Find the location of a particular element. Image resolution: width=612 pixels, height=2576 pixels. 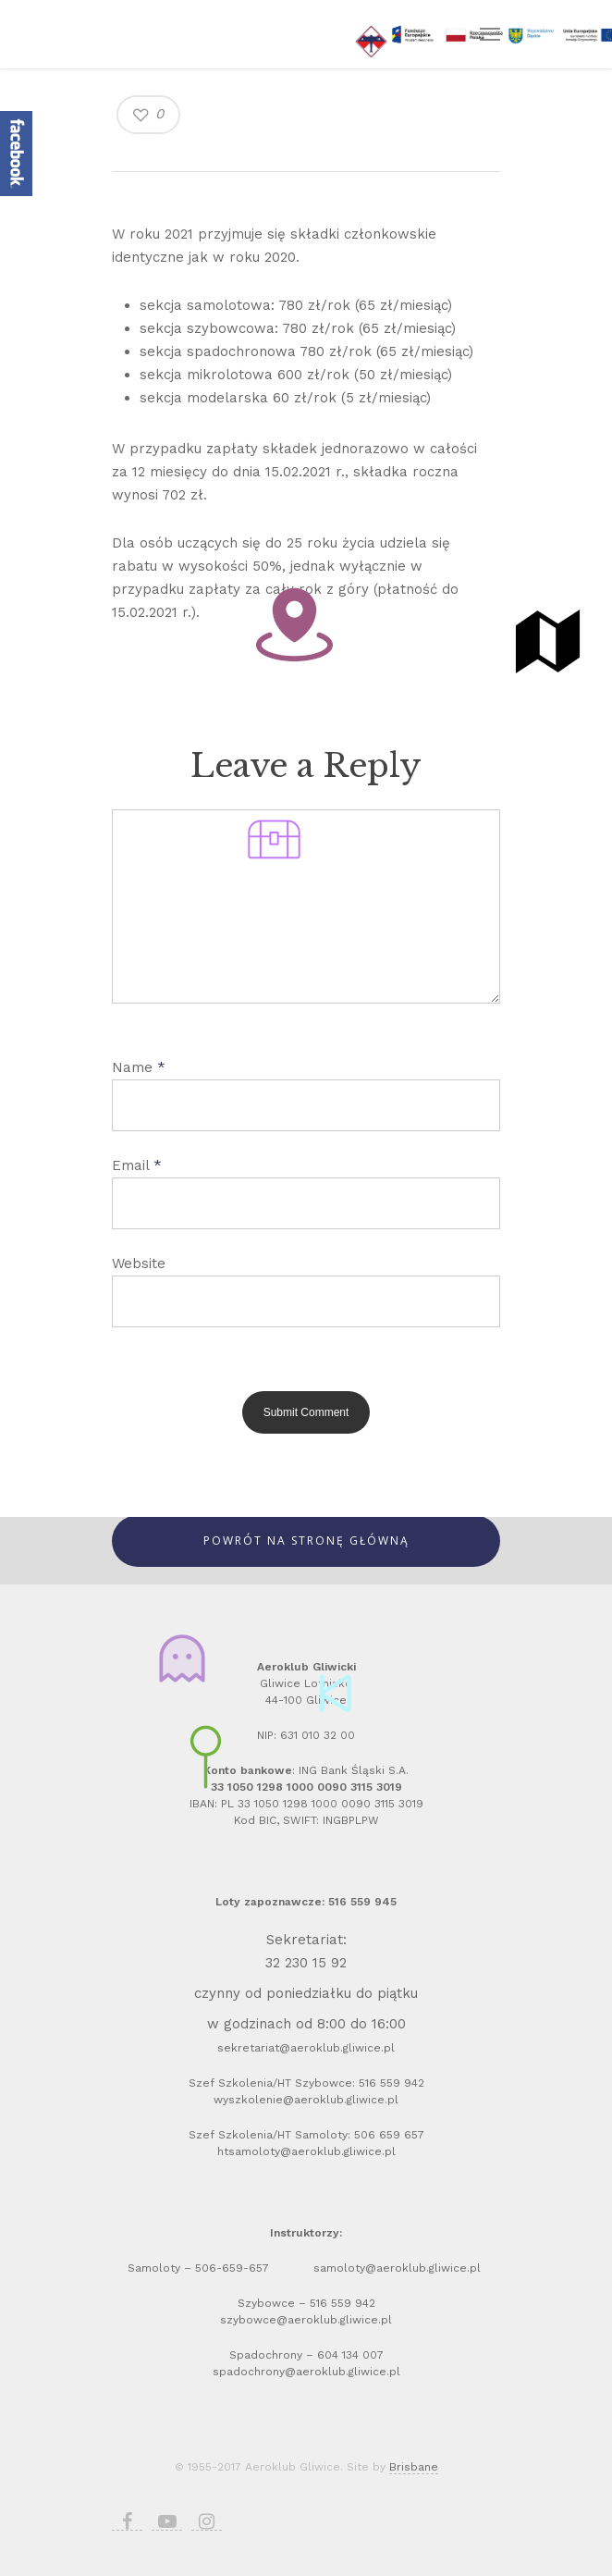

access your rewards or collected items is located at coordinates (274, 840).